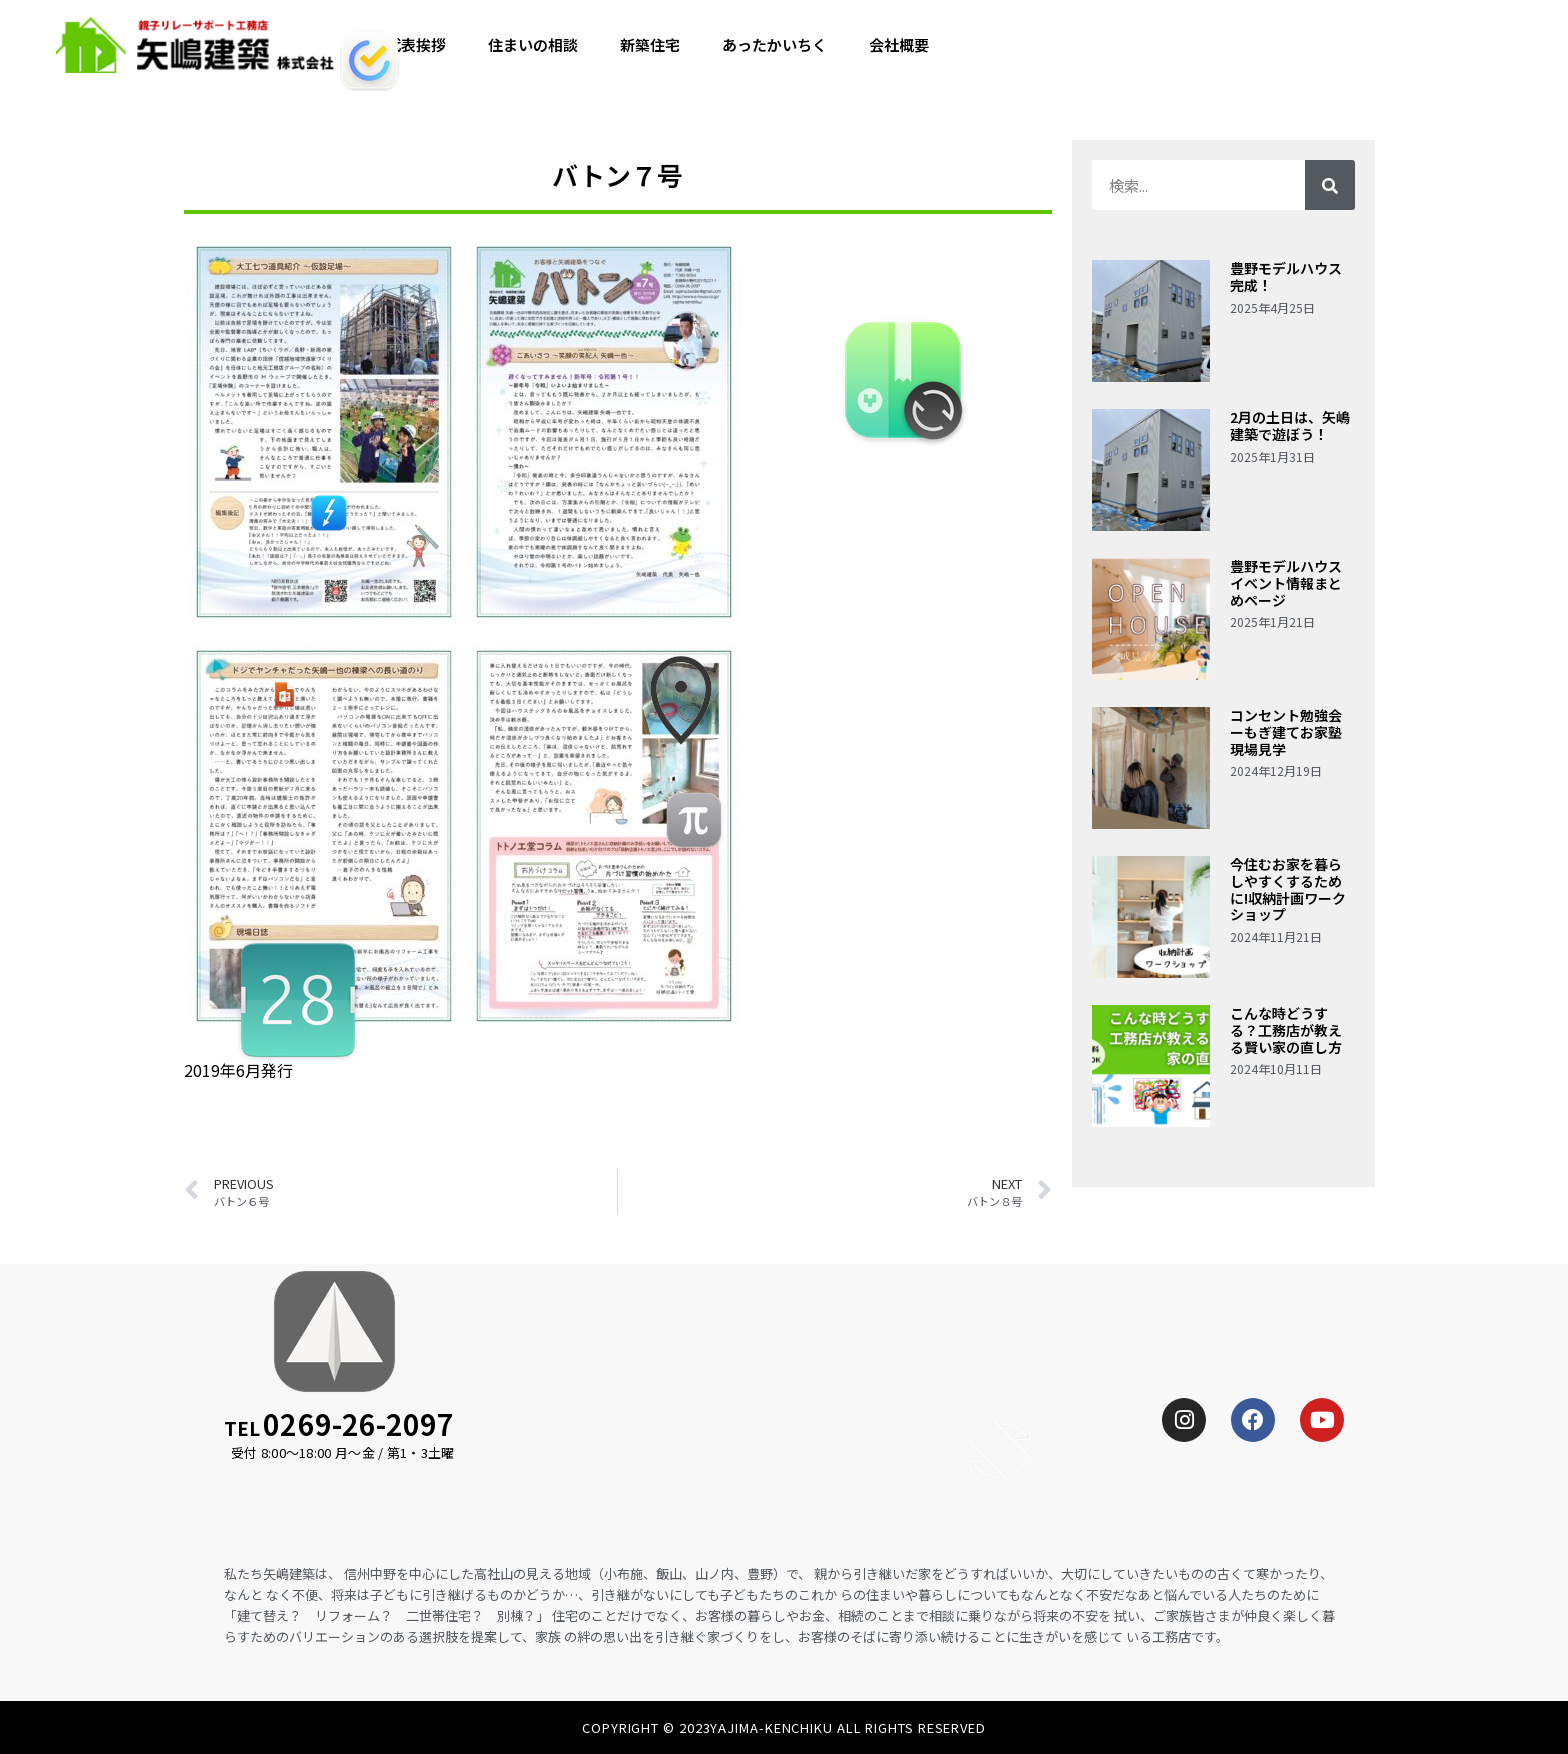 This screenshot has width=1568, height=1754. I want to click on screen rotation is enabled, so click(1000, 1450).